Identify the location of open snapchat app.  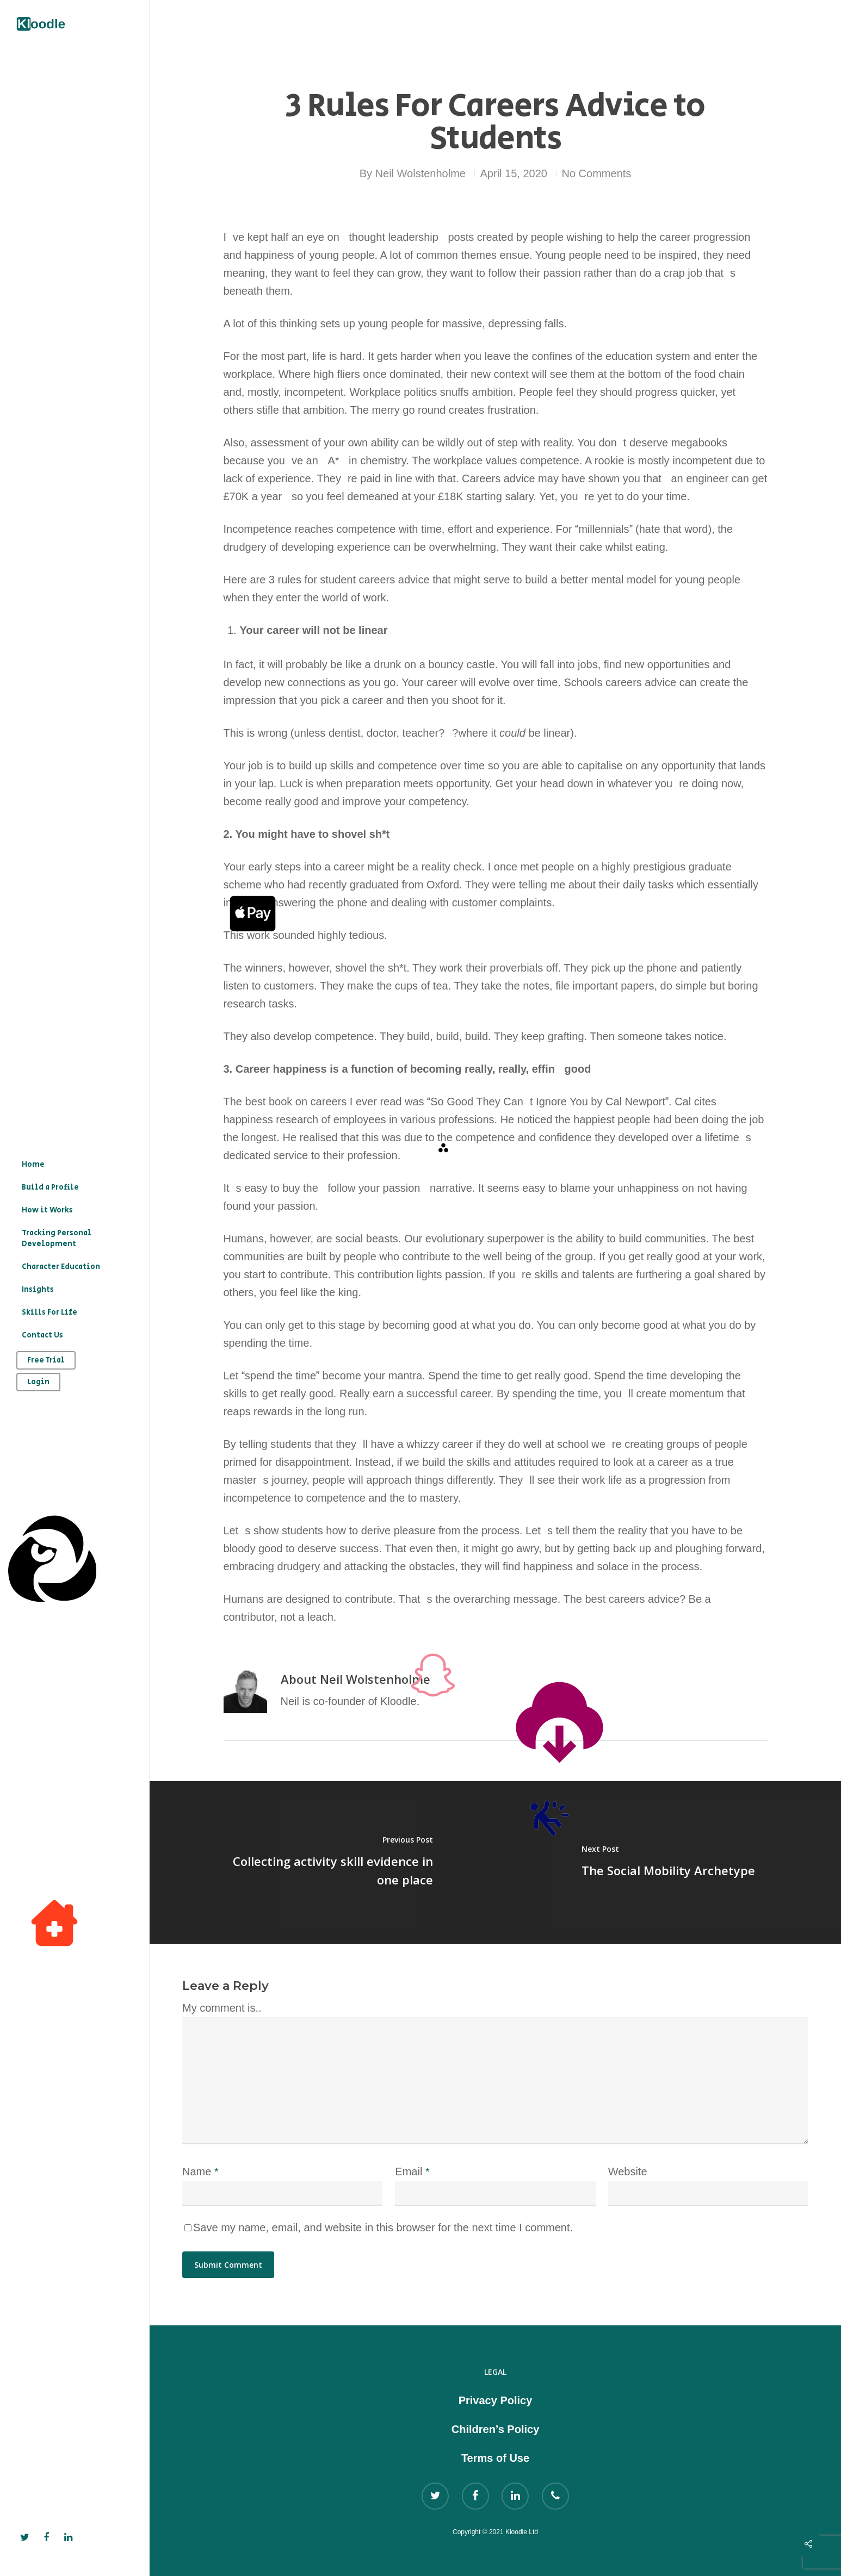
(433, 1675).